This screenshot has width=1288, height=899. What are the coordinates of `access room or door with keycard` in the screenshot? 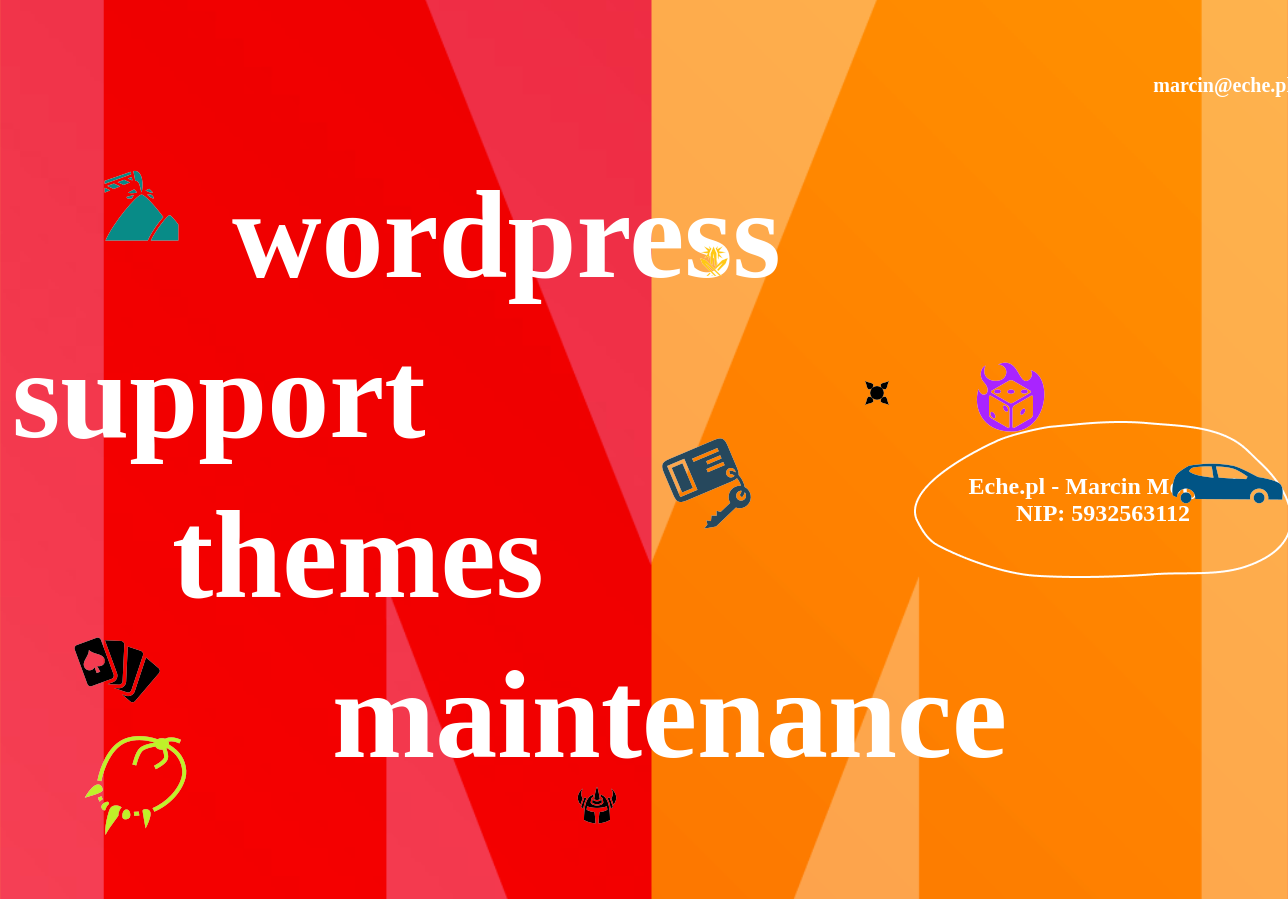 It's located at (706, 483).